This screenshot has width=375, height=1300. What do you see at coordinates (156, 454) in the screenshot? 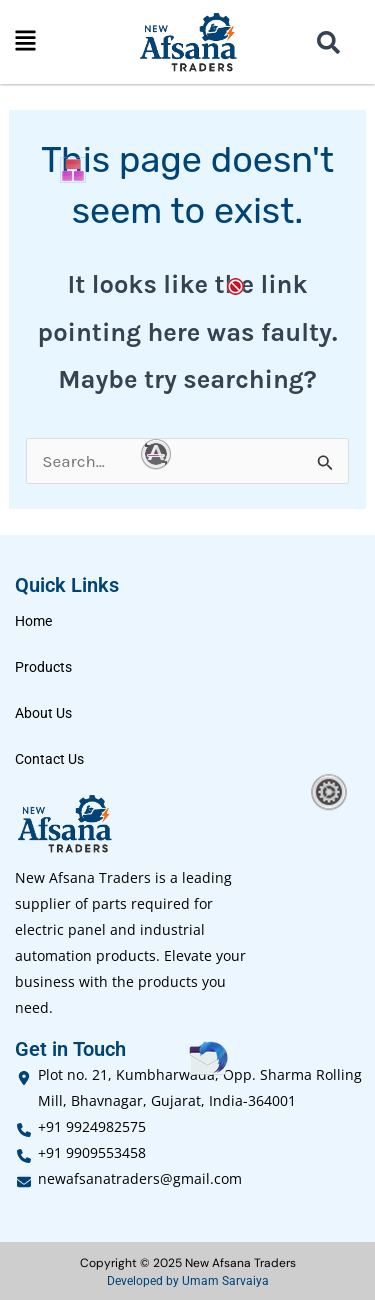
I see `open the software updater application` at bounding box center [156, 454].